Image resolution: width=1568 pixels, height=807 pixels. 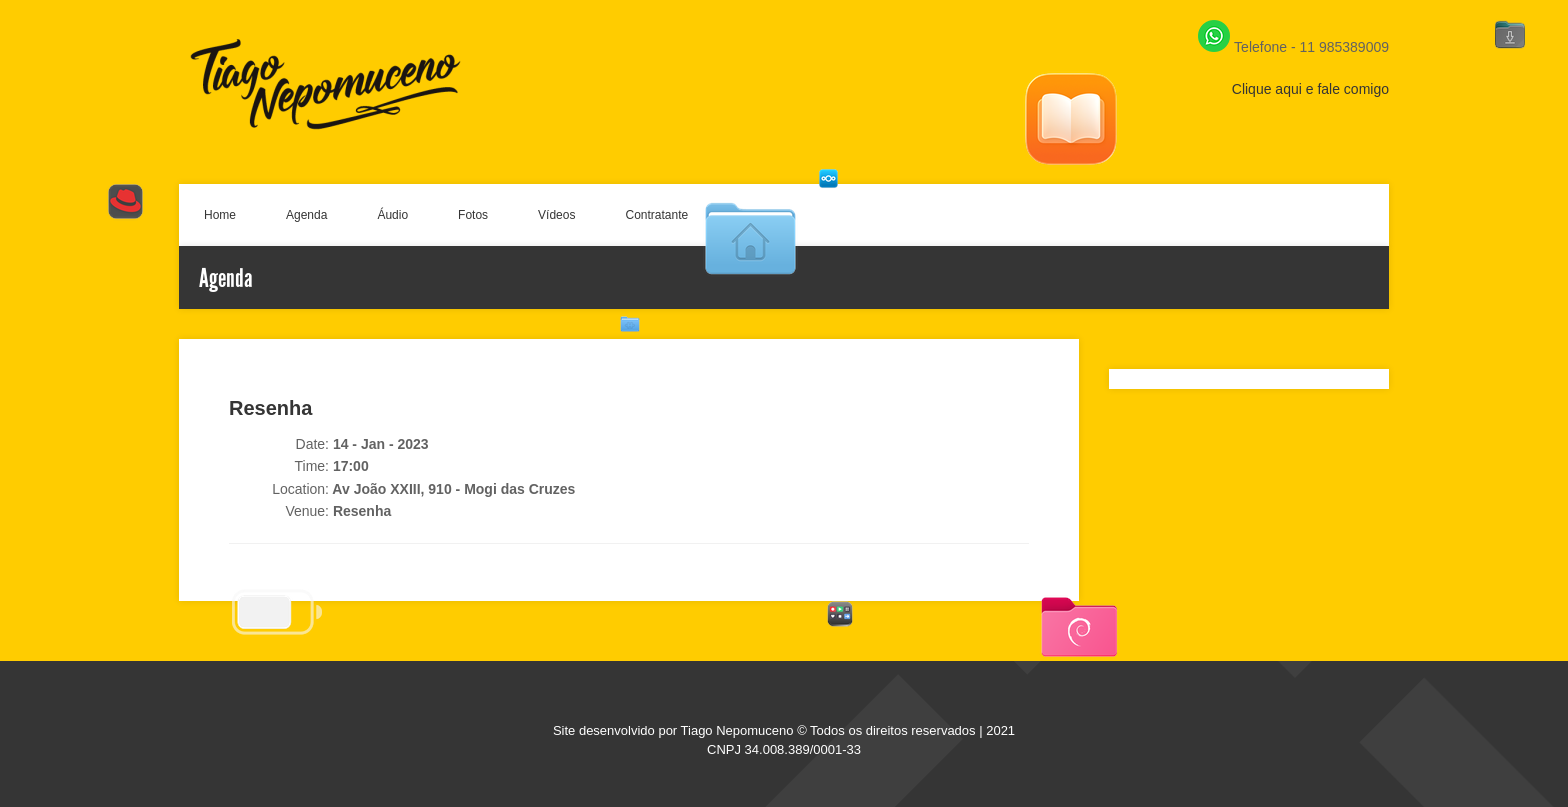 I want to click on open your downloads folder, so click(x=1510, y=34).